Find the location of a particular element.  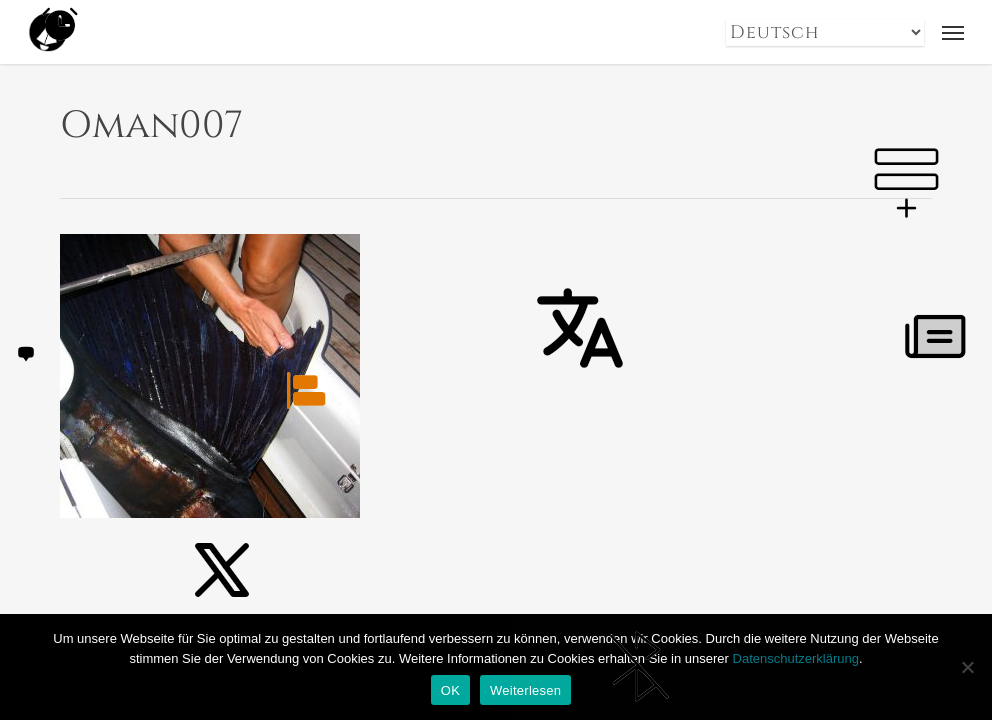

view news articles or updates is located at coordinates (937, 336).